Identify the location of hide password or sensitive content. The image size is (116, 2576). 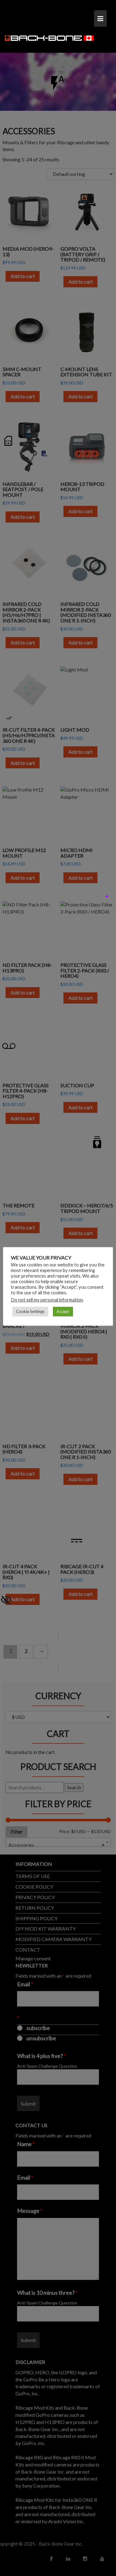
(6, 1600).